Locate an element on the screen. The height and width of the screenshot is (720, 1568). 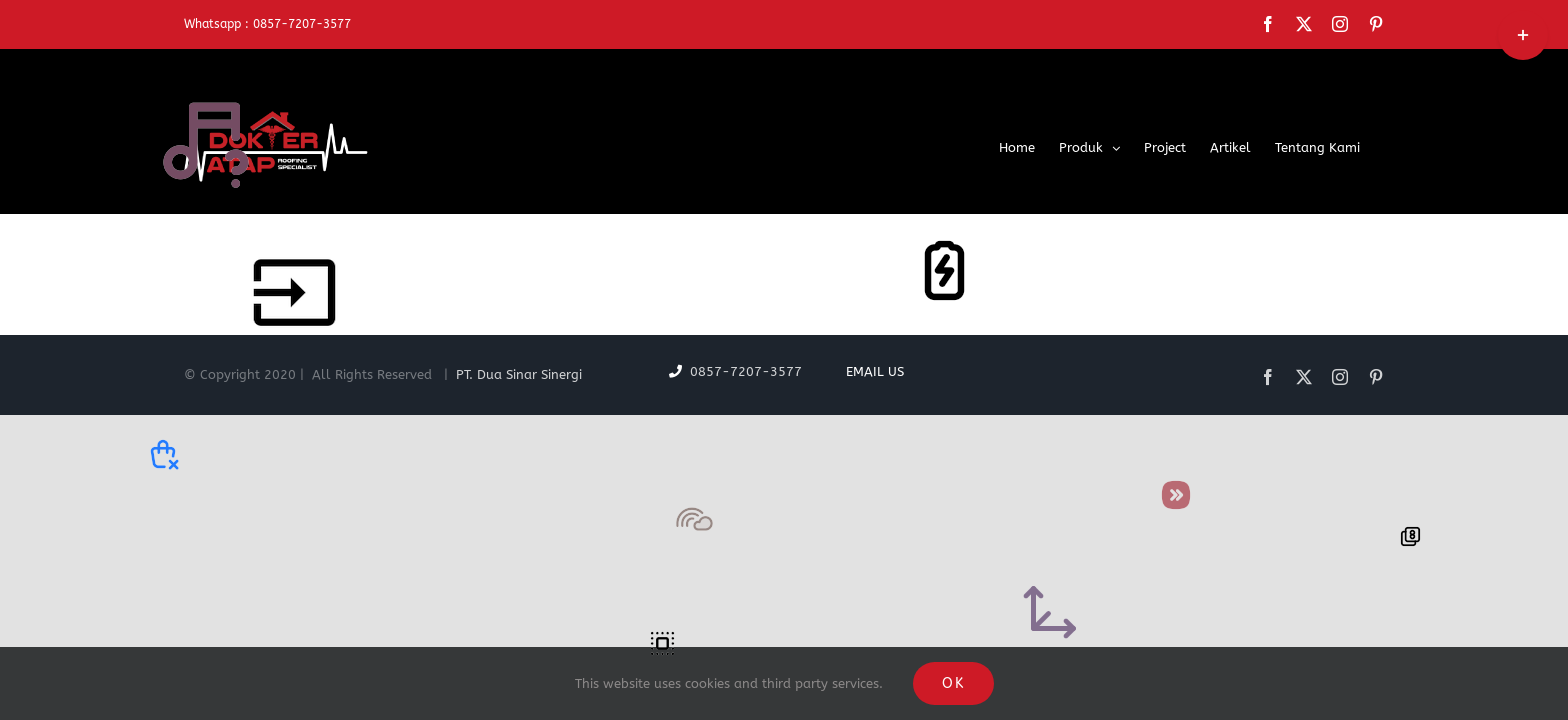
indicates device is currently charging is located at coordinates (944, 270).